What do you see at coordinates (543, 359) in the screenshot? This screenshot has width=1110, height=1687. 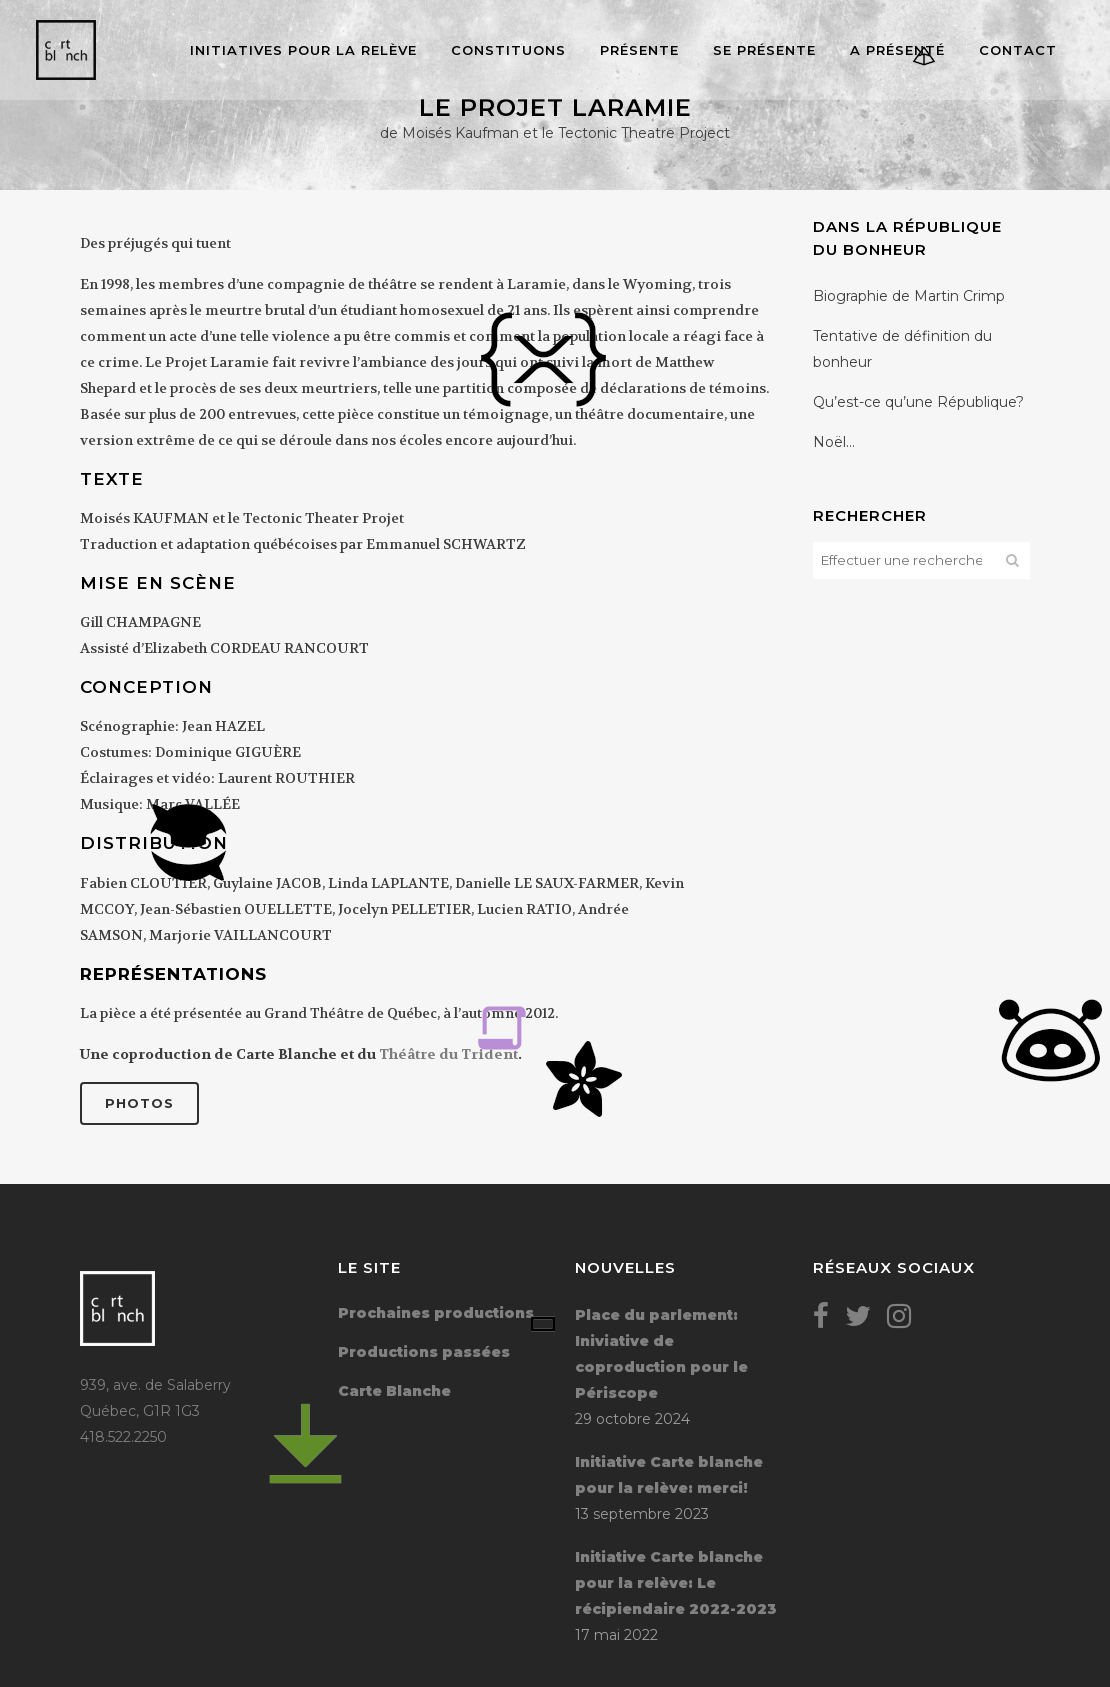 I see `XRP cryptocurrency logo` at bounding box center [543, 359].